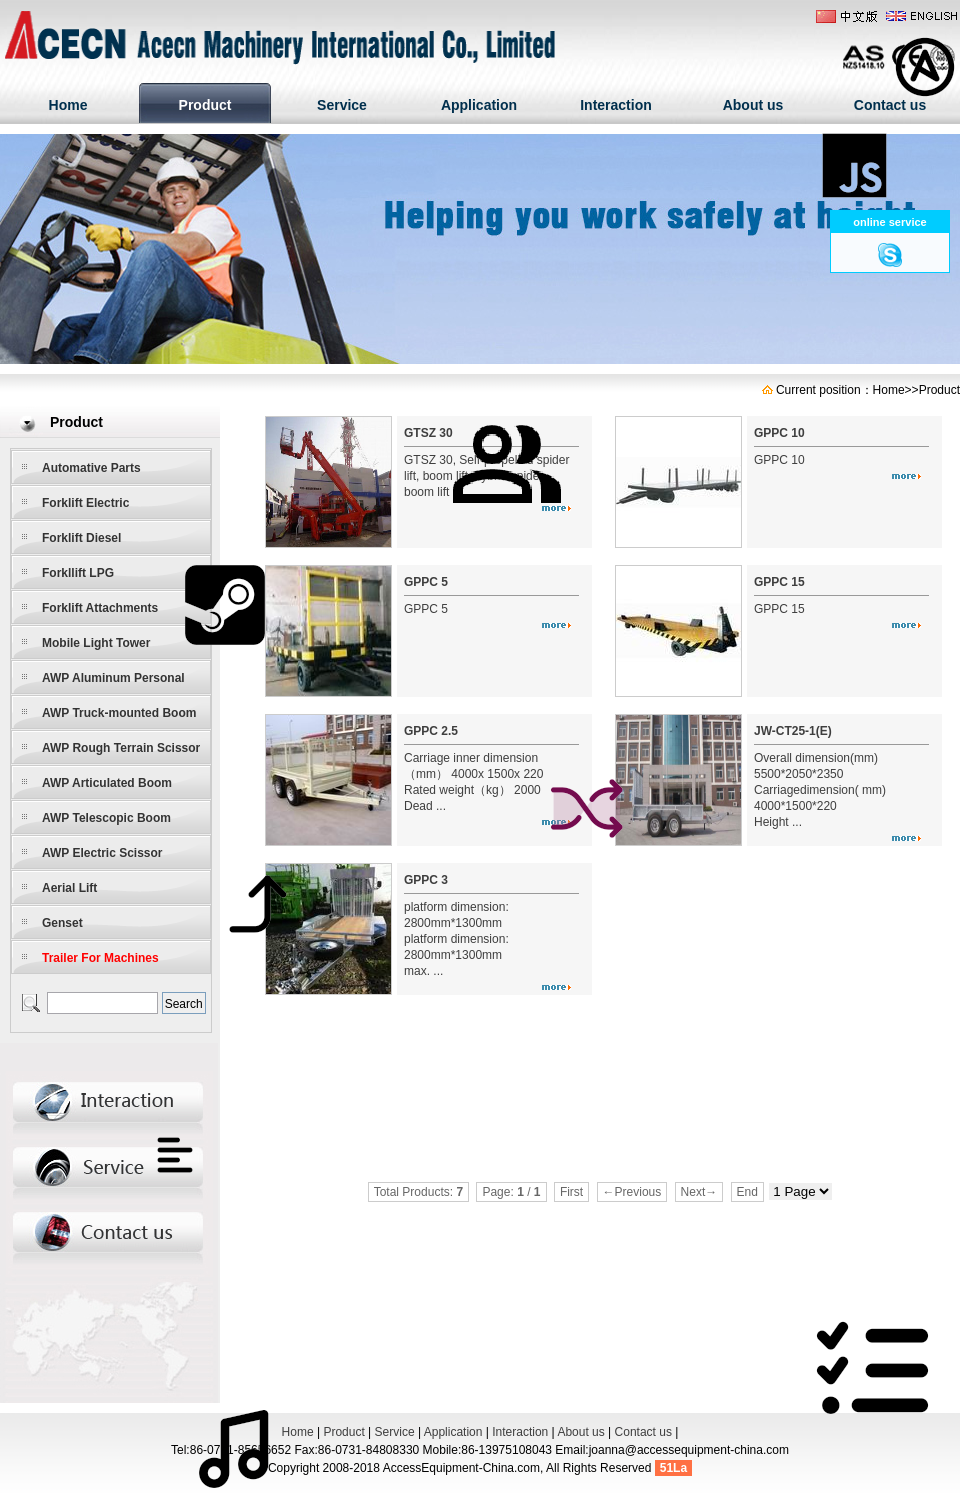  What do you see at coordinates (925, 67) in the screenshot?
I see `ansible automation platform logo` at bounding box center [925, 67].